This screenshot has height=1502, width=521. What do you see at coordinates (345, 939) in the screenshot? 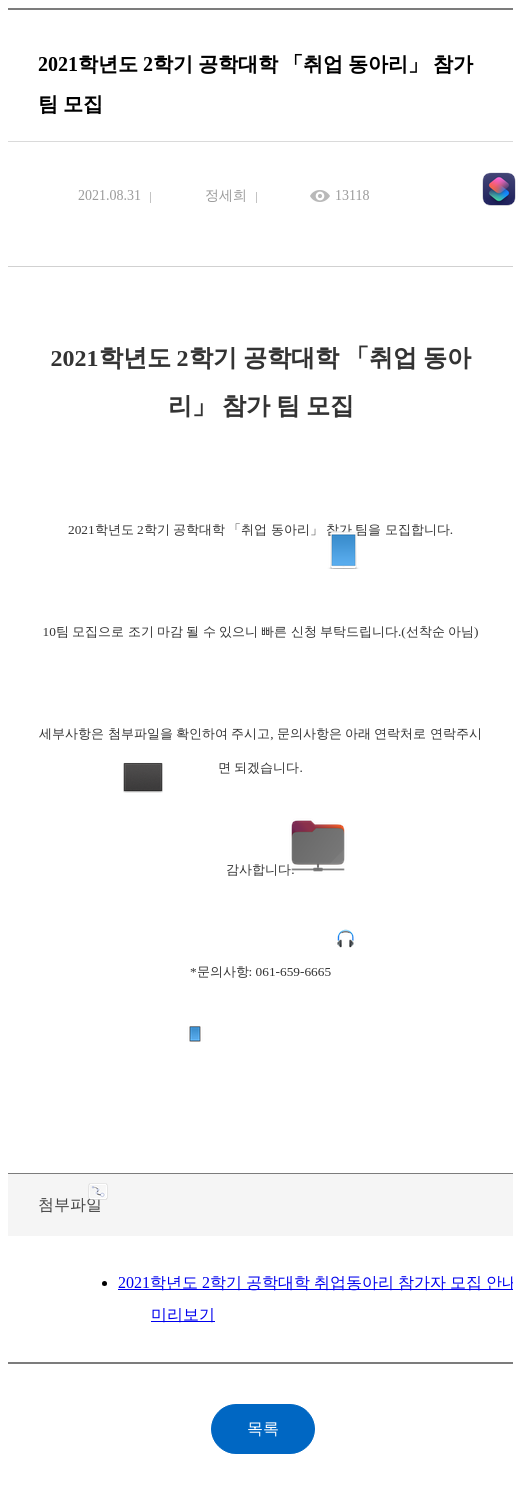
I see `access audio or headphone settings` at bounding box center [345, 939].